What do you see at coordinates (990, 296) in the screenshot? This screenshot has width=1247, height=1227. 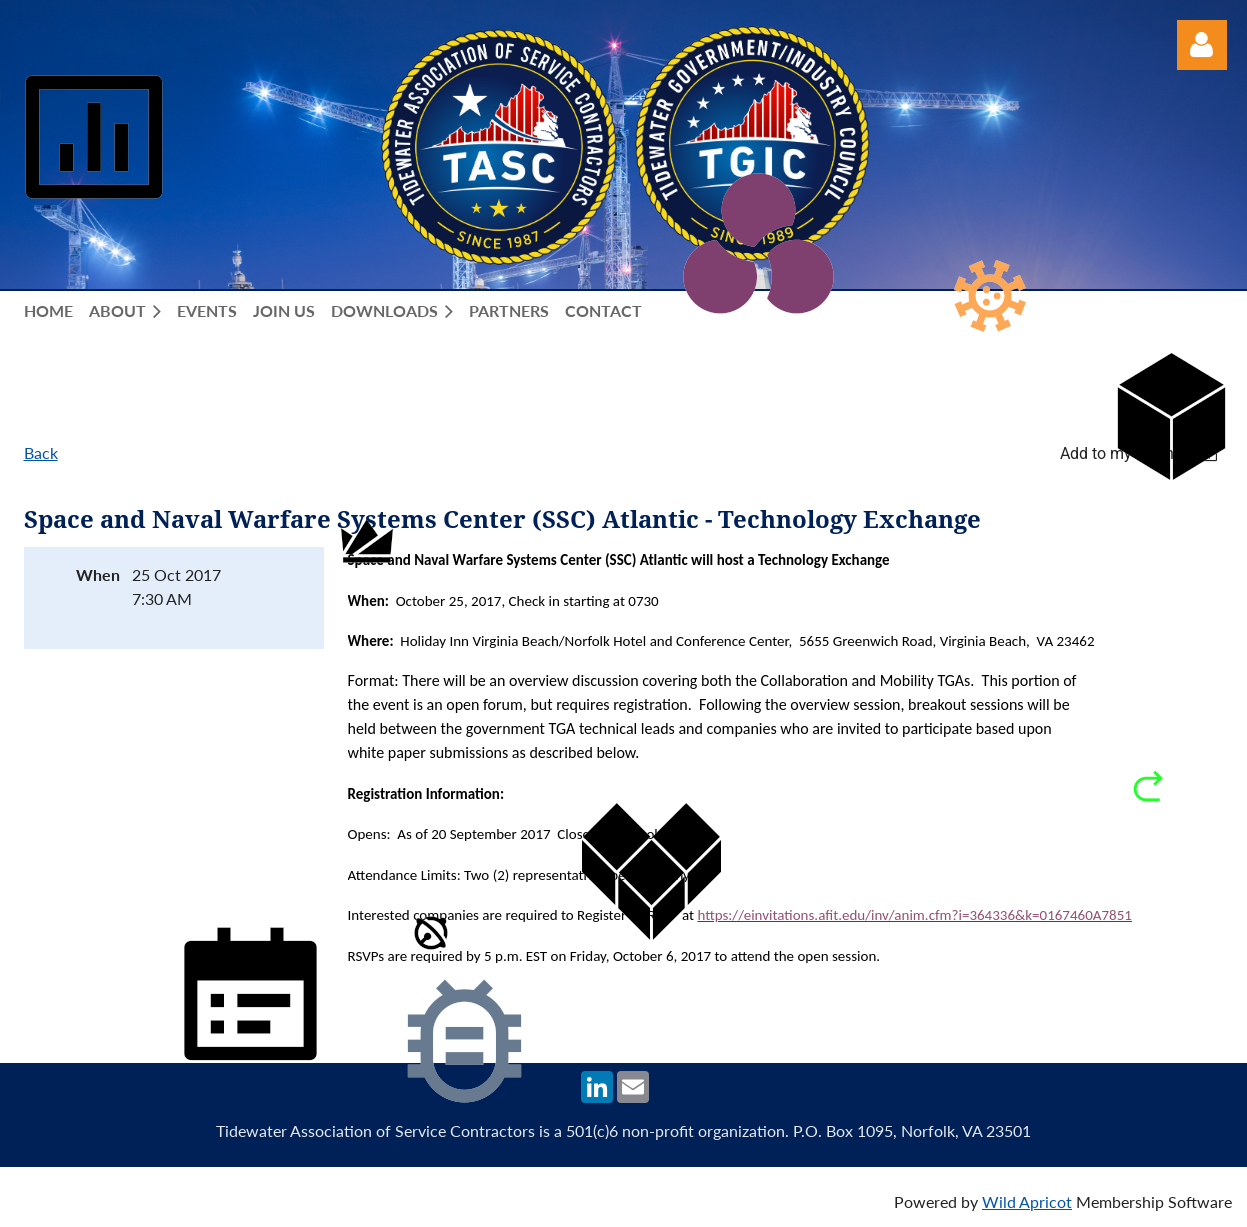 I see `indicates virus or infection detected` at bounding box center [990, 296].